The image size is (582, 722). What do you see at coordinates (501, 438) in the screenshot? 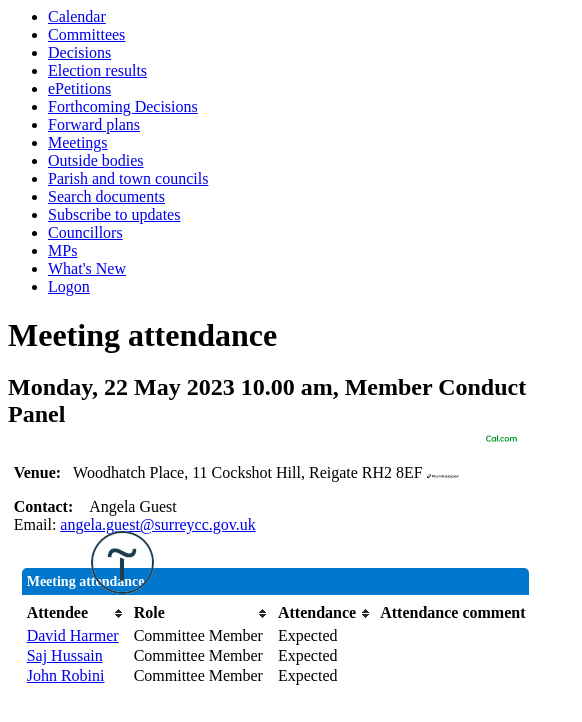
I see `open cal.com scheduling app` at bounding box center [501, 438].